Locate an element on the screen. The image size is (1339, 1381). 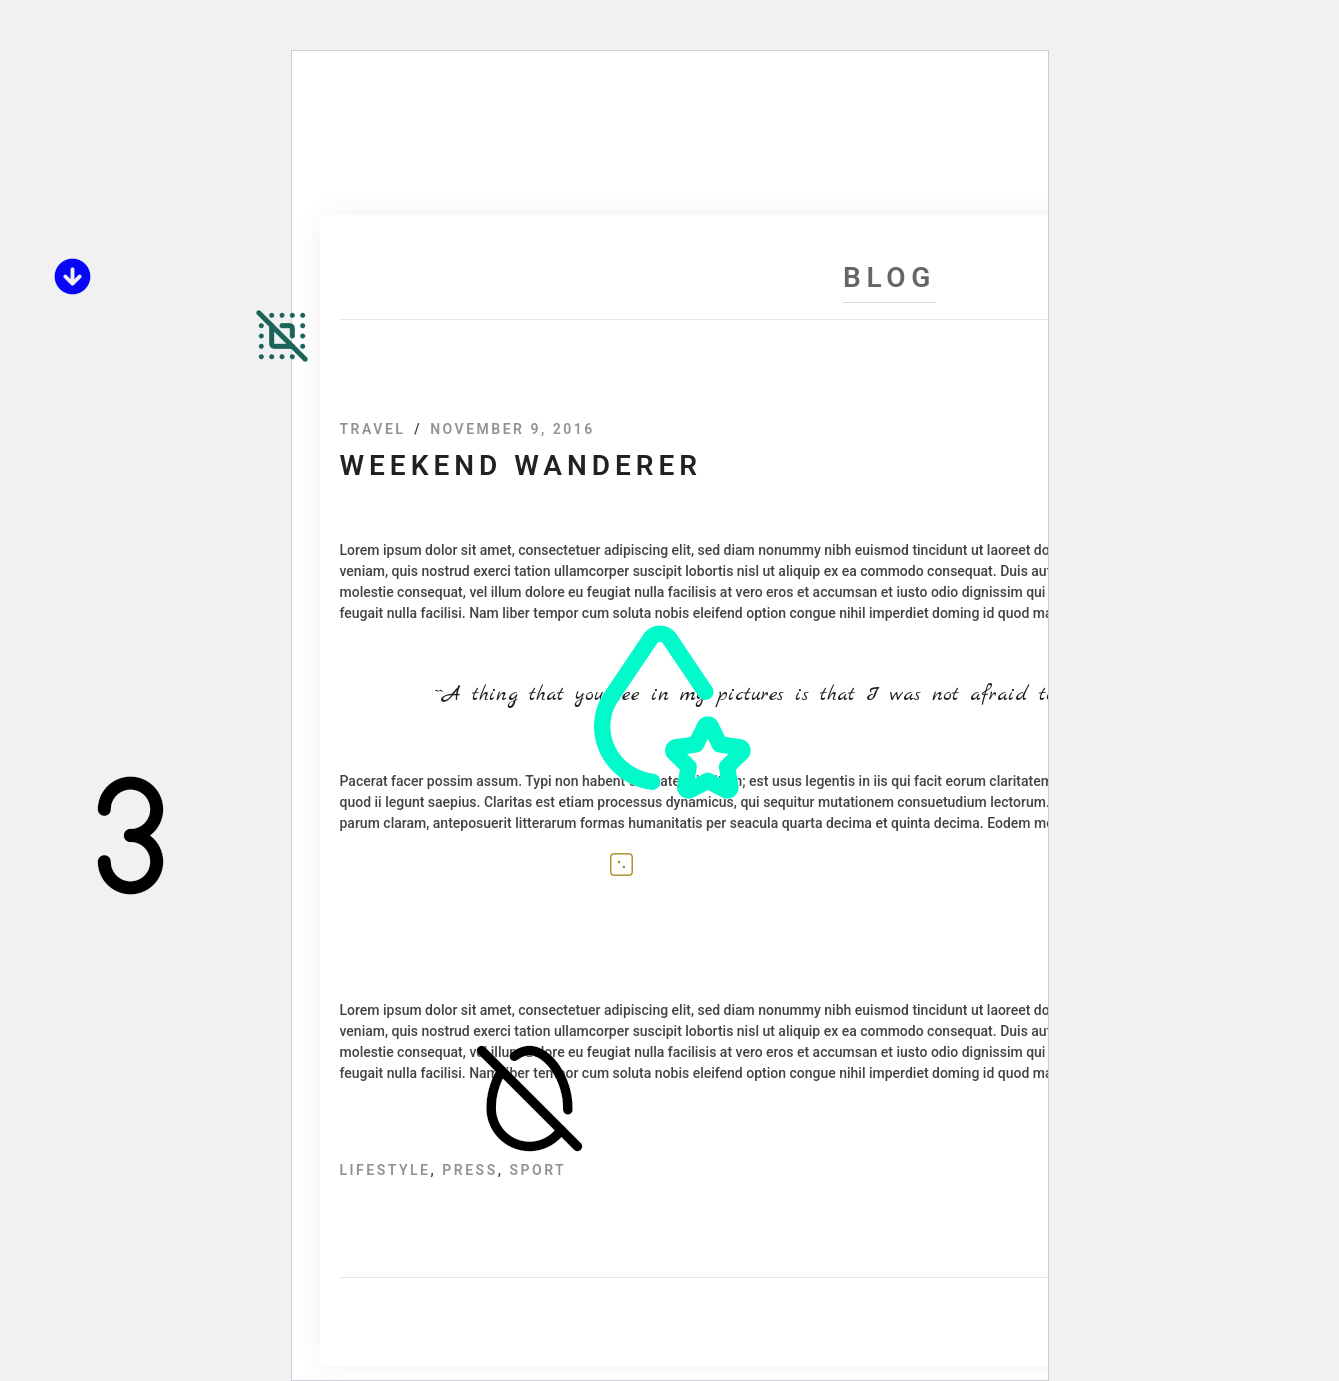
deselect all items is located at coordinates (282, 336).